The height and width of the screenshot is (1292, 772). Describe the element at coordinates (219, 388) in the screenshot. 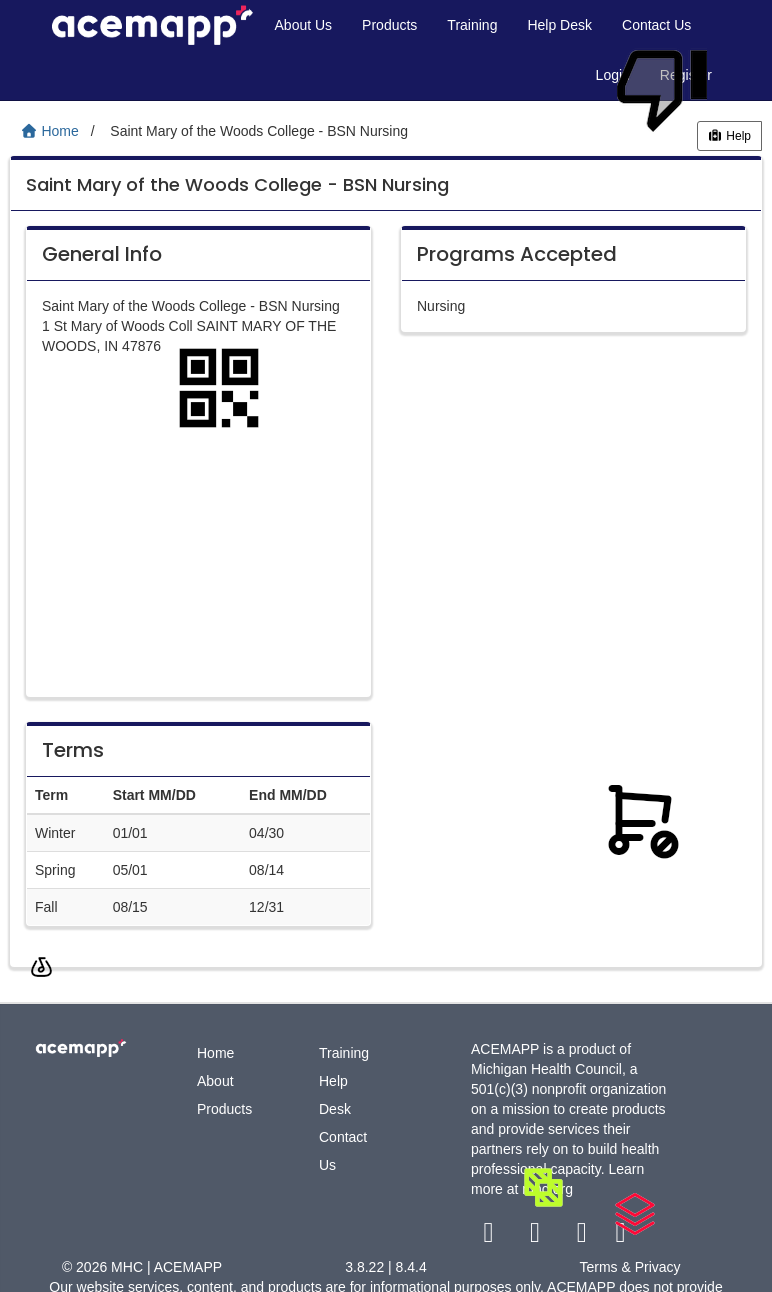

I see `scan or generate a QR code` at that location.